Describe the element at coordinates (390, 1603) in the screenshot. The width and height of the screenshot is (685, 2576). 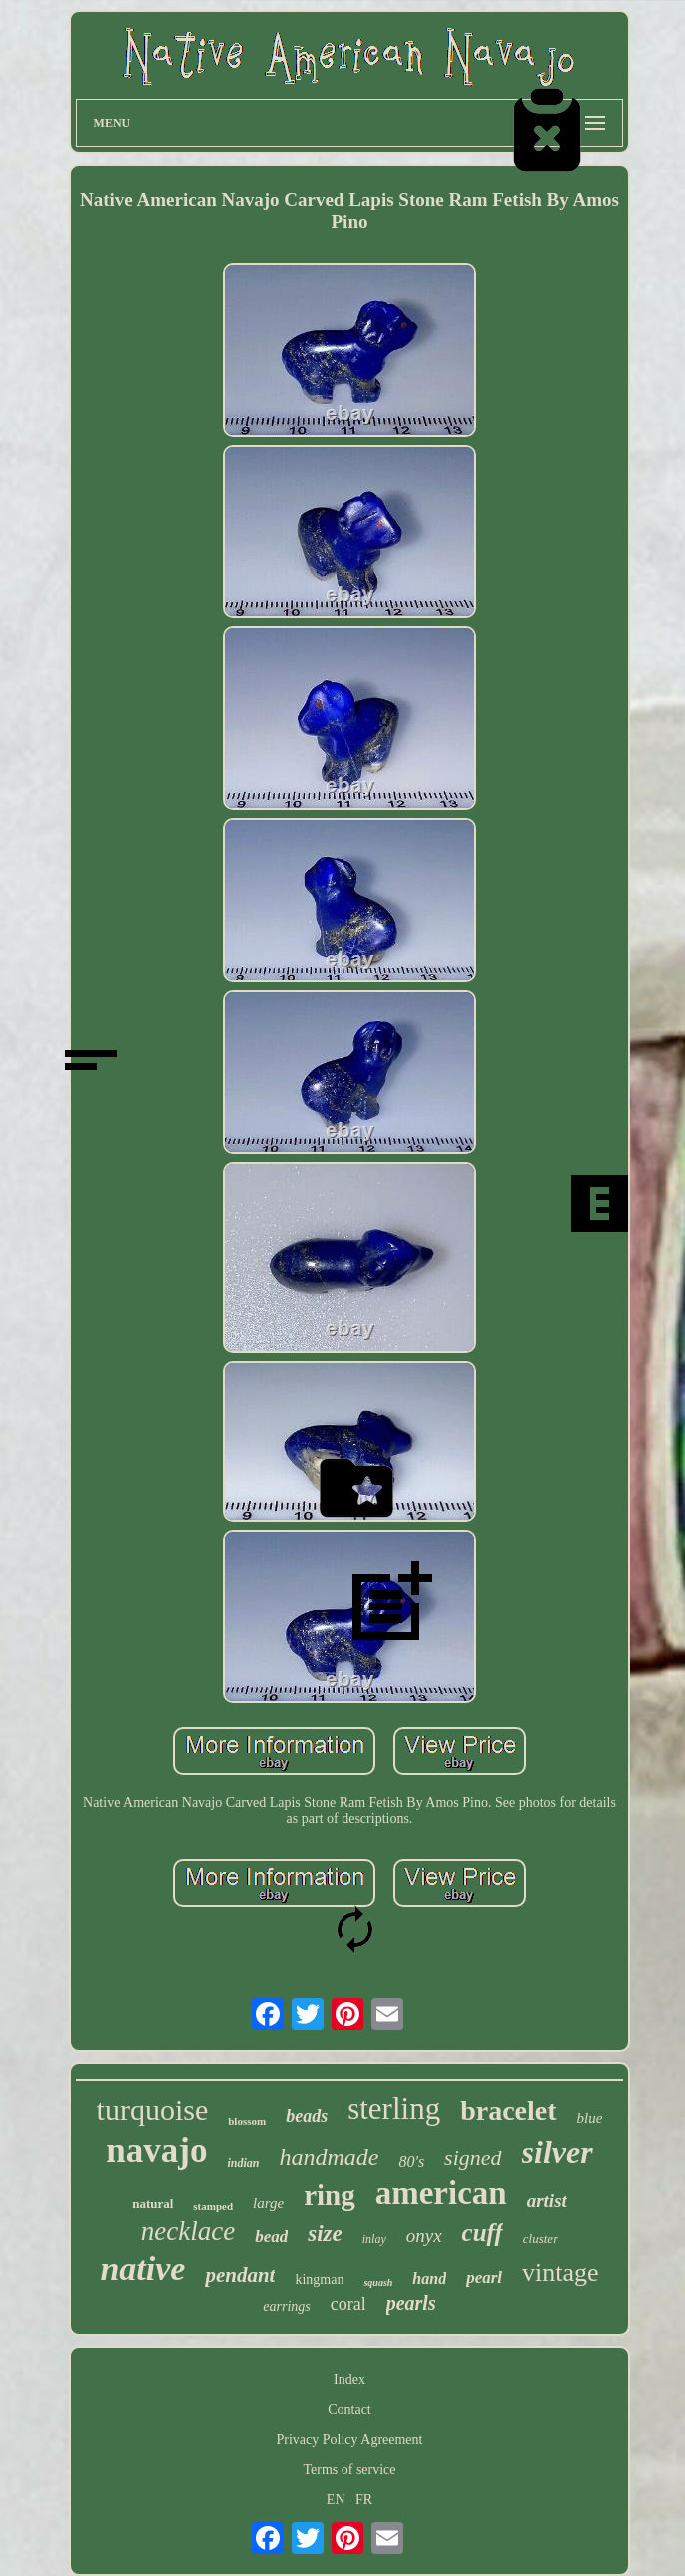
I see `create a new post or document` at that location.